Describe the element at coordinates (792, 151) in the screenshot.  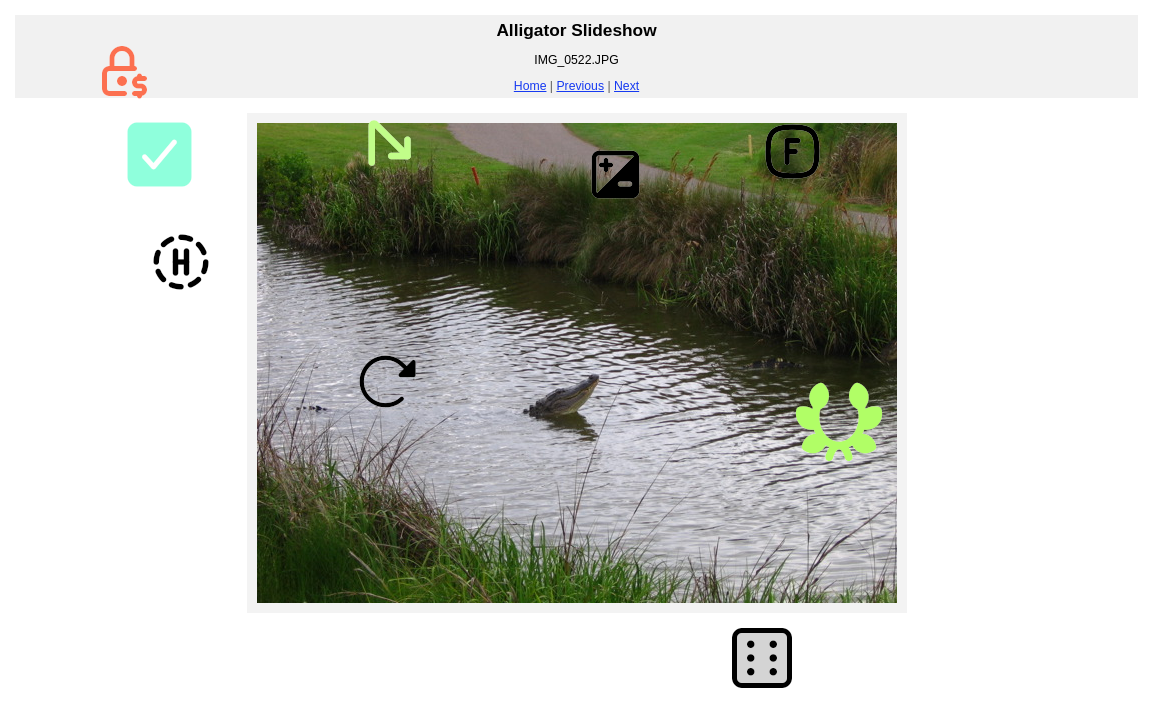
I see `open Facebook app or link` at that location.